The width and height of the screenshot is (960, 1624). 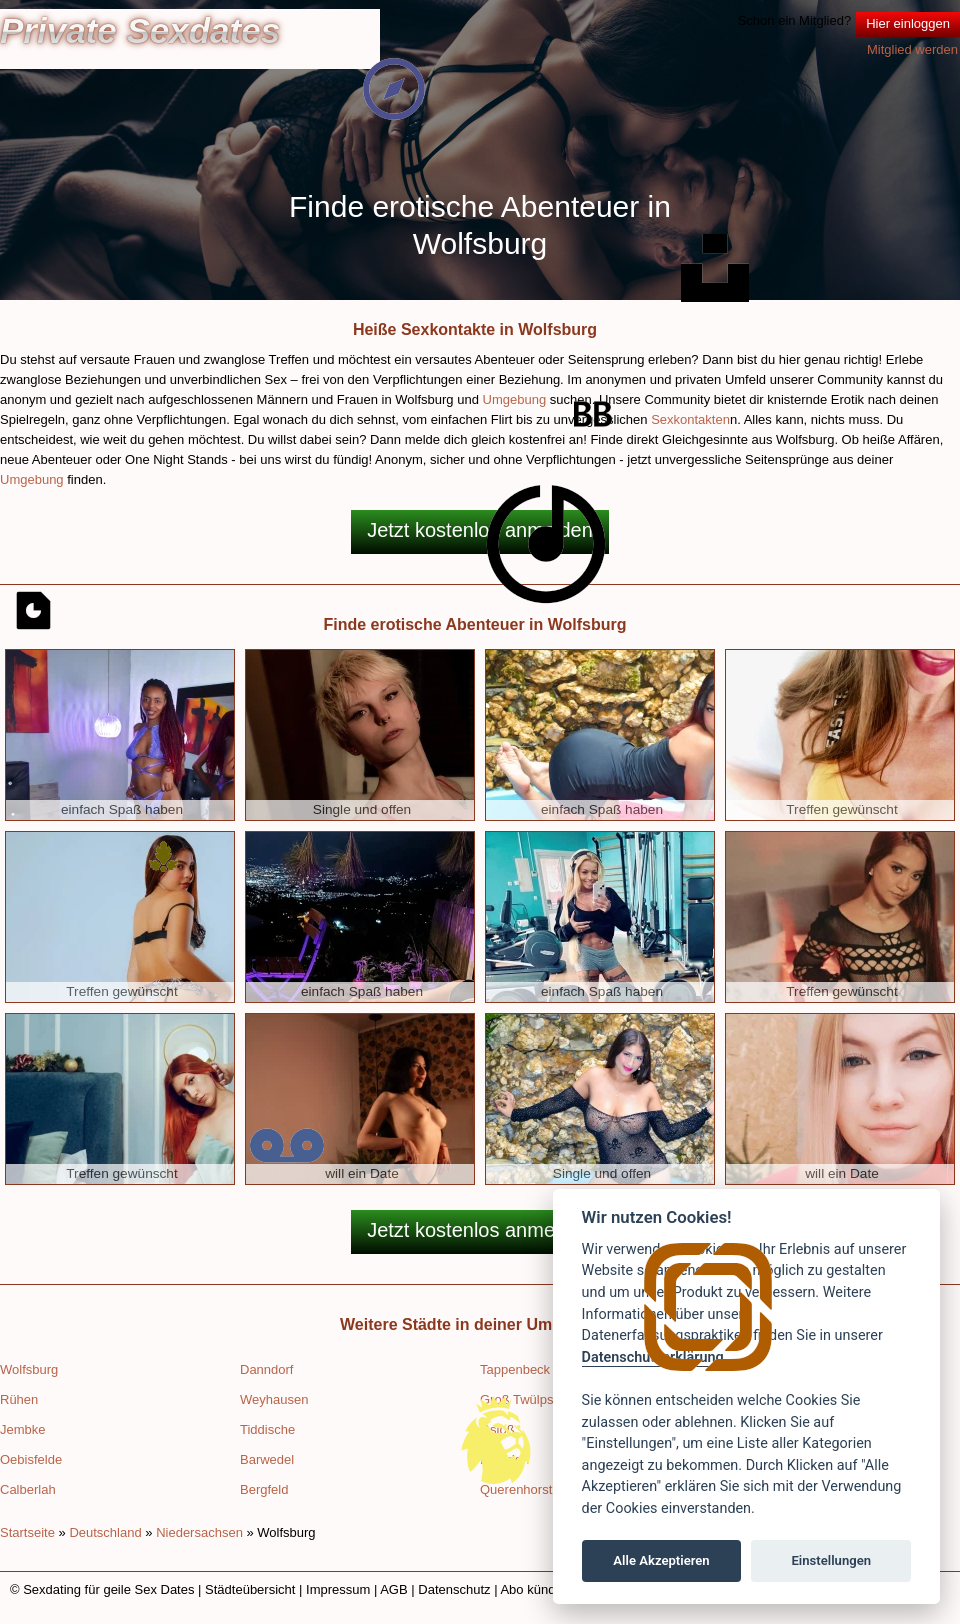 I want to click on open the BookBub app, so click(x=593, y=414).